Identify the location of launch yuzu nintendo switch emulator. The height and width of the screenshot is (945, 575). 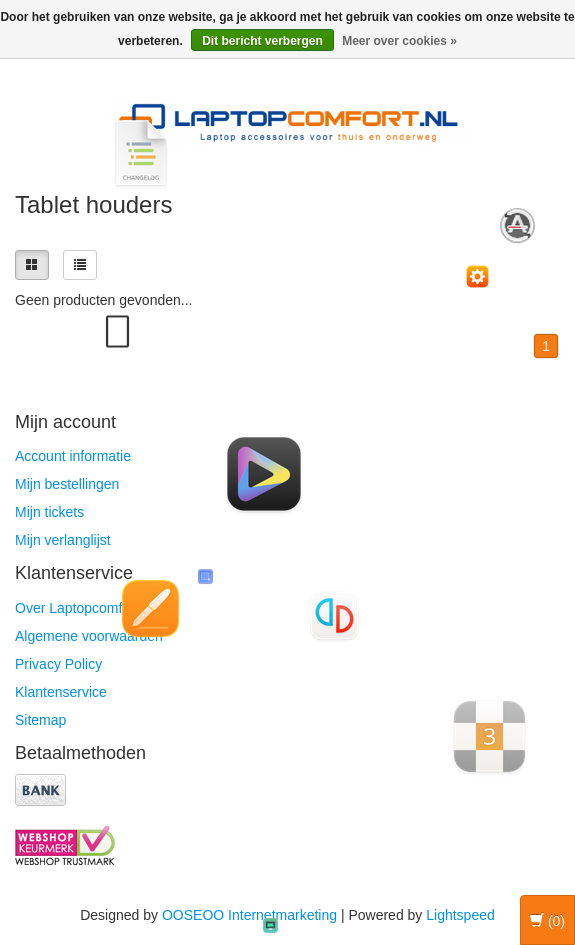
(334, 615).